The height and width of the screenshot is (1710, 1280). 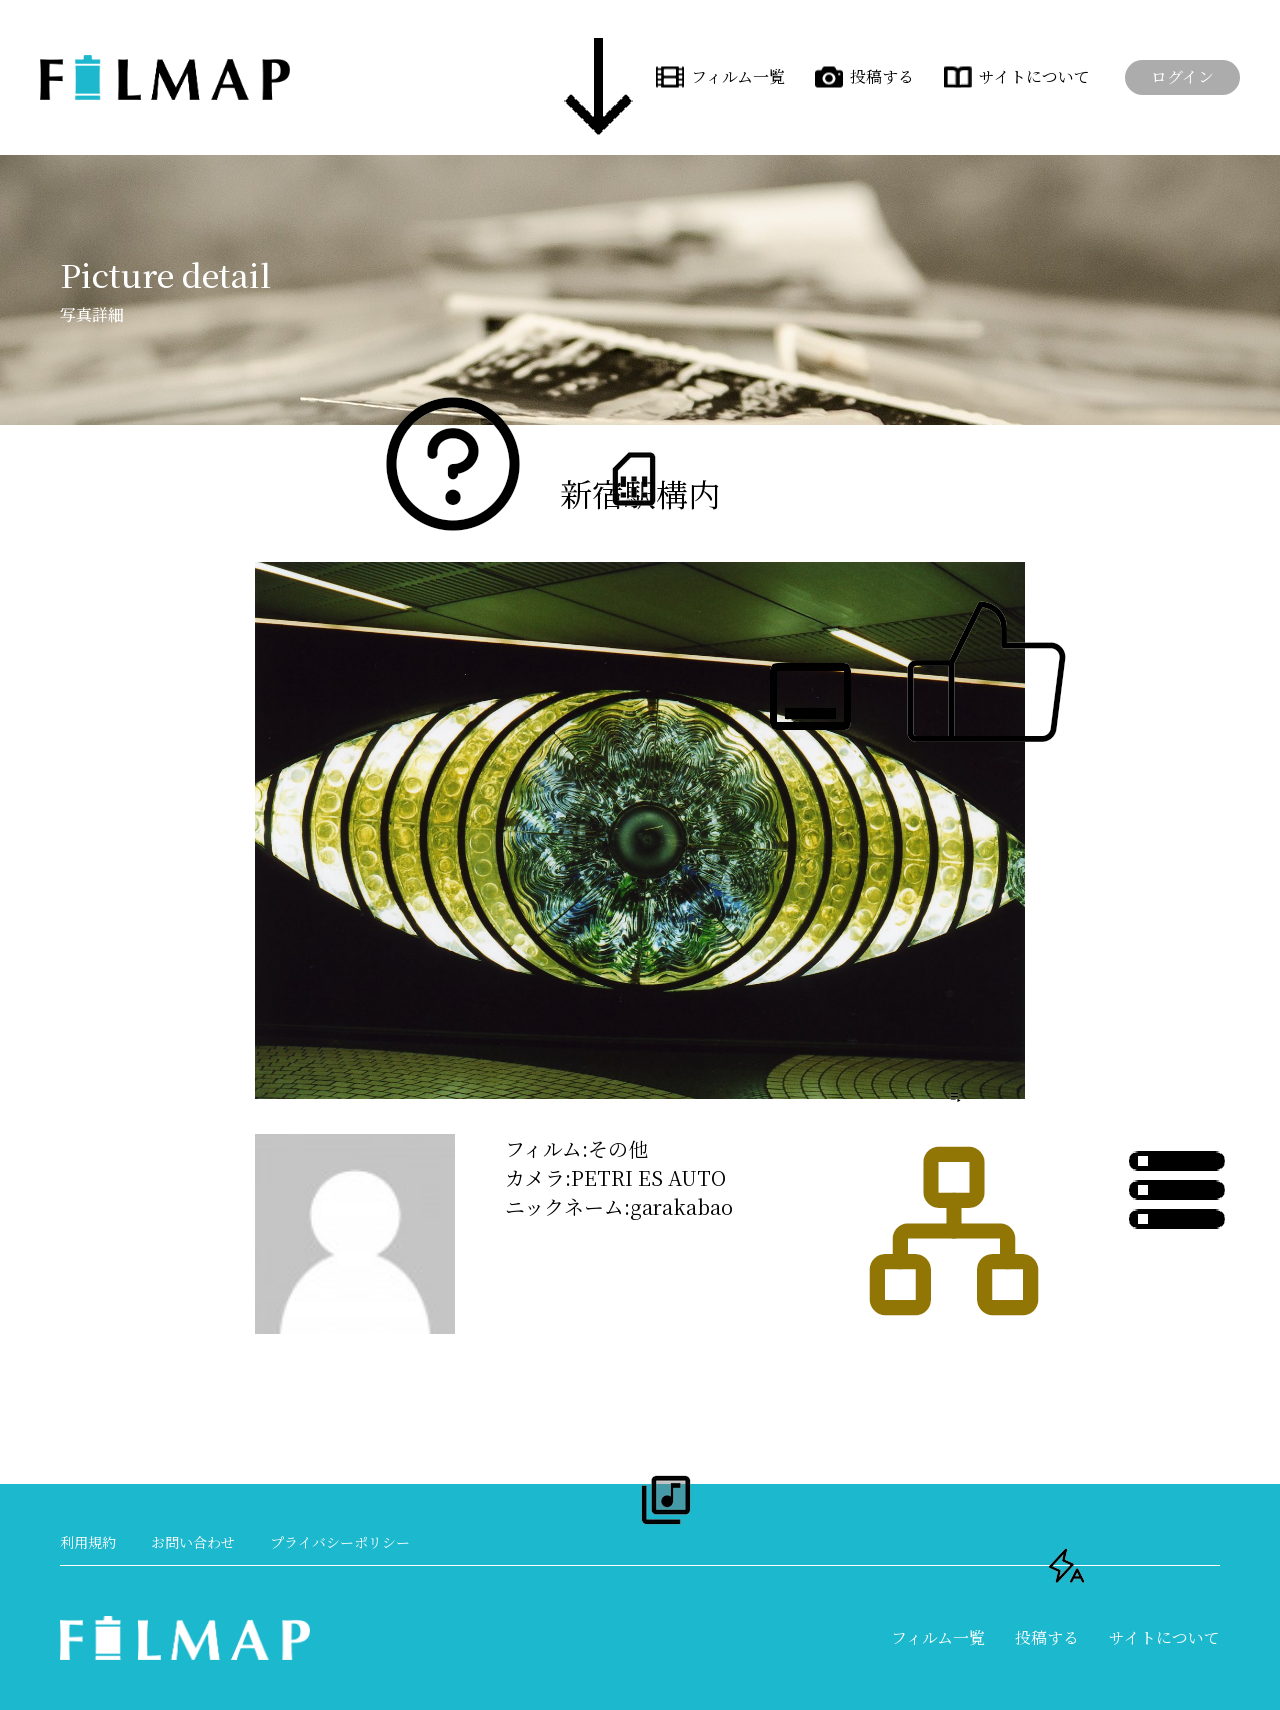 What do you see at coordinates (1177, 1190) in the screenshot?
I see `view device storage settings` at bounding box center [1177, 1190].